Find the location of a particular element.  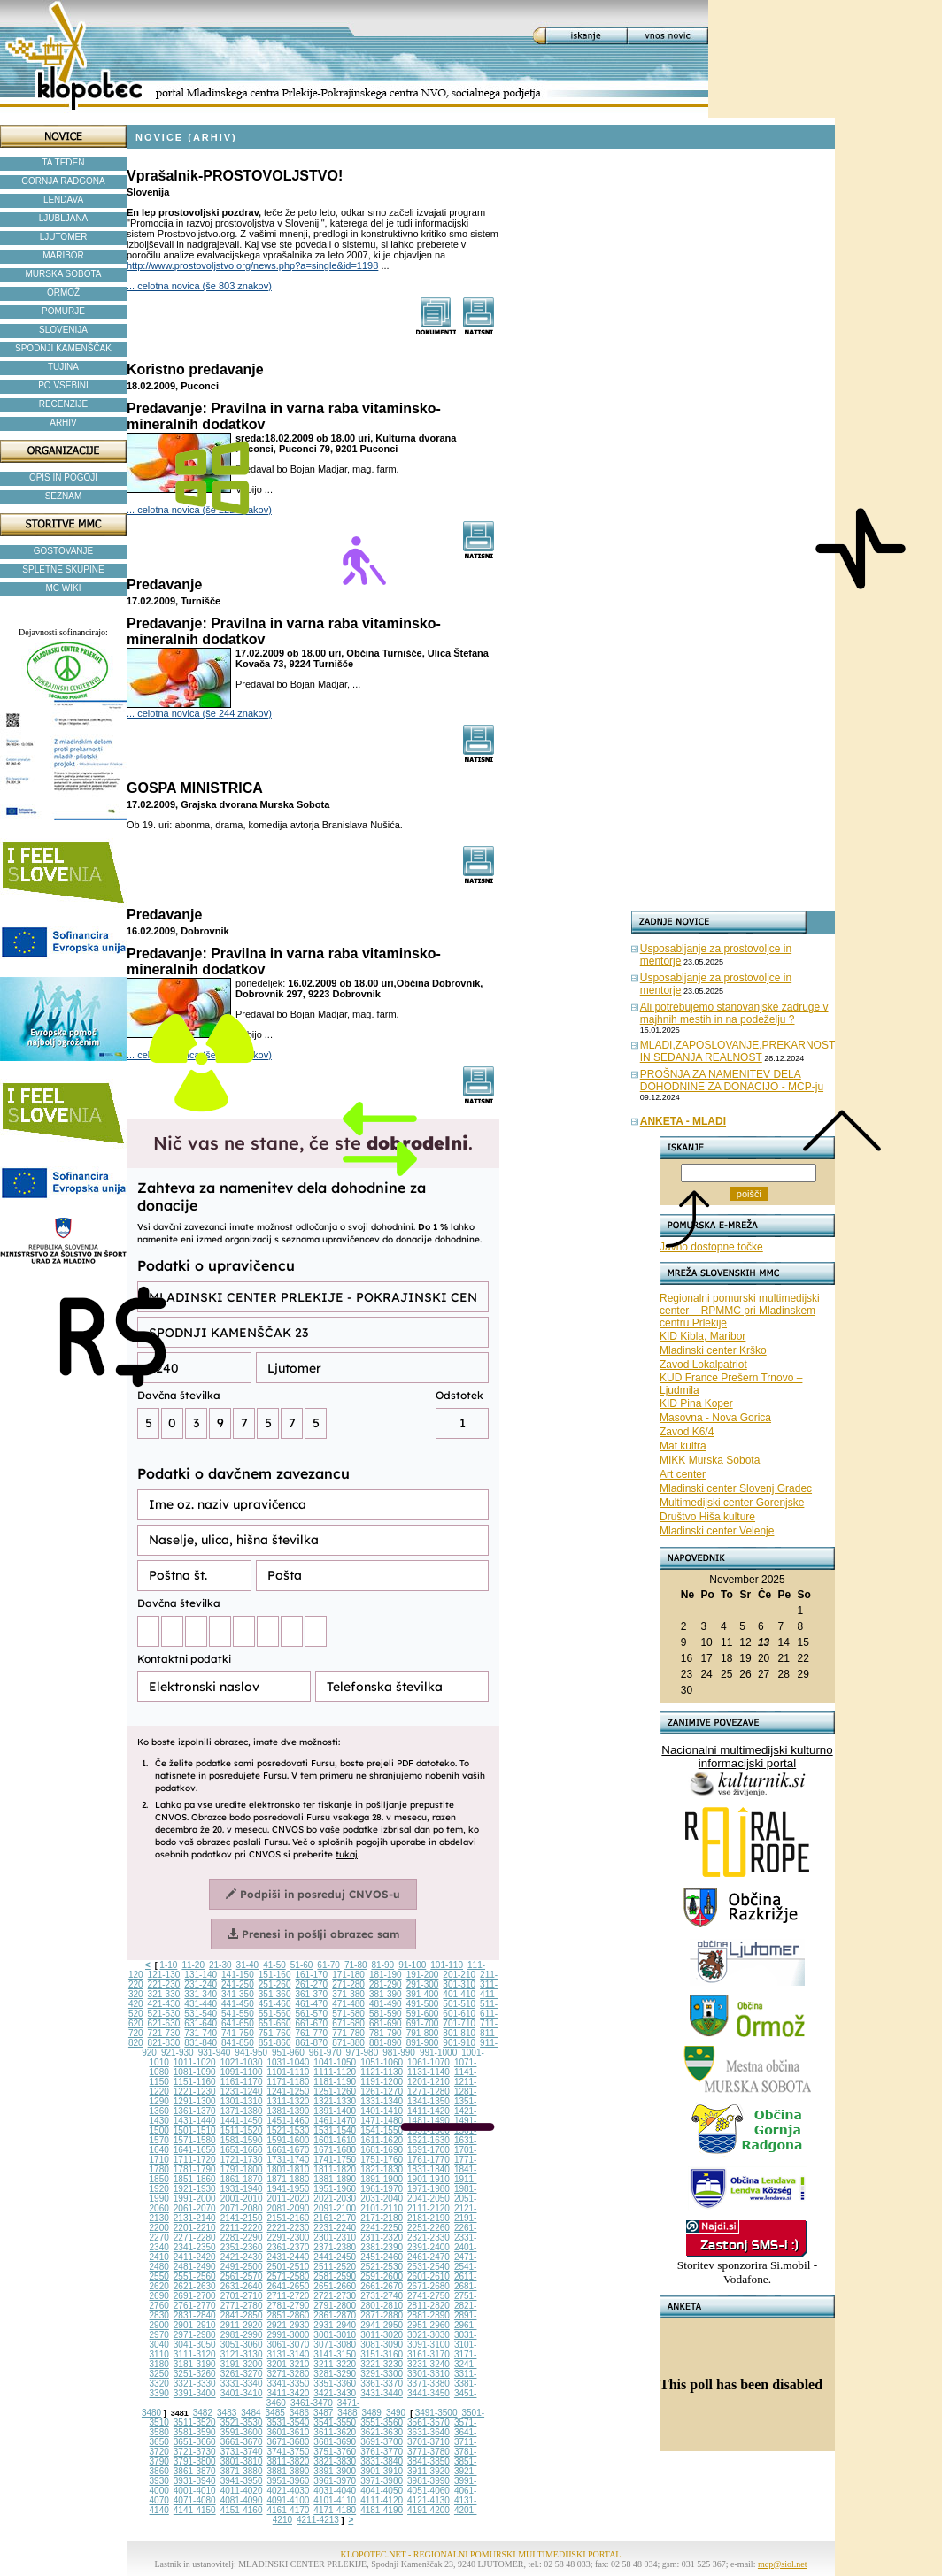

indicates Brazilian real currency is located at coordinates (110, 1336).